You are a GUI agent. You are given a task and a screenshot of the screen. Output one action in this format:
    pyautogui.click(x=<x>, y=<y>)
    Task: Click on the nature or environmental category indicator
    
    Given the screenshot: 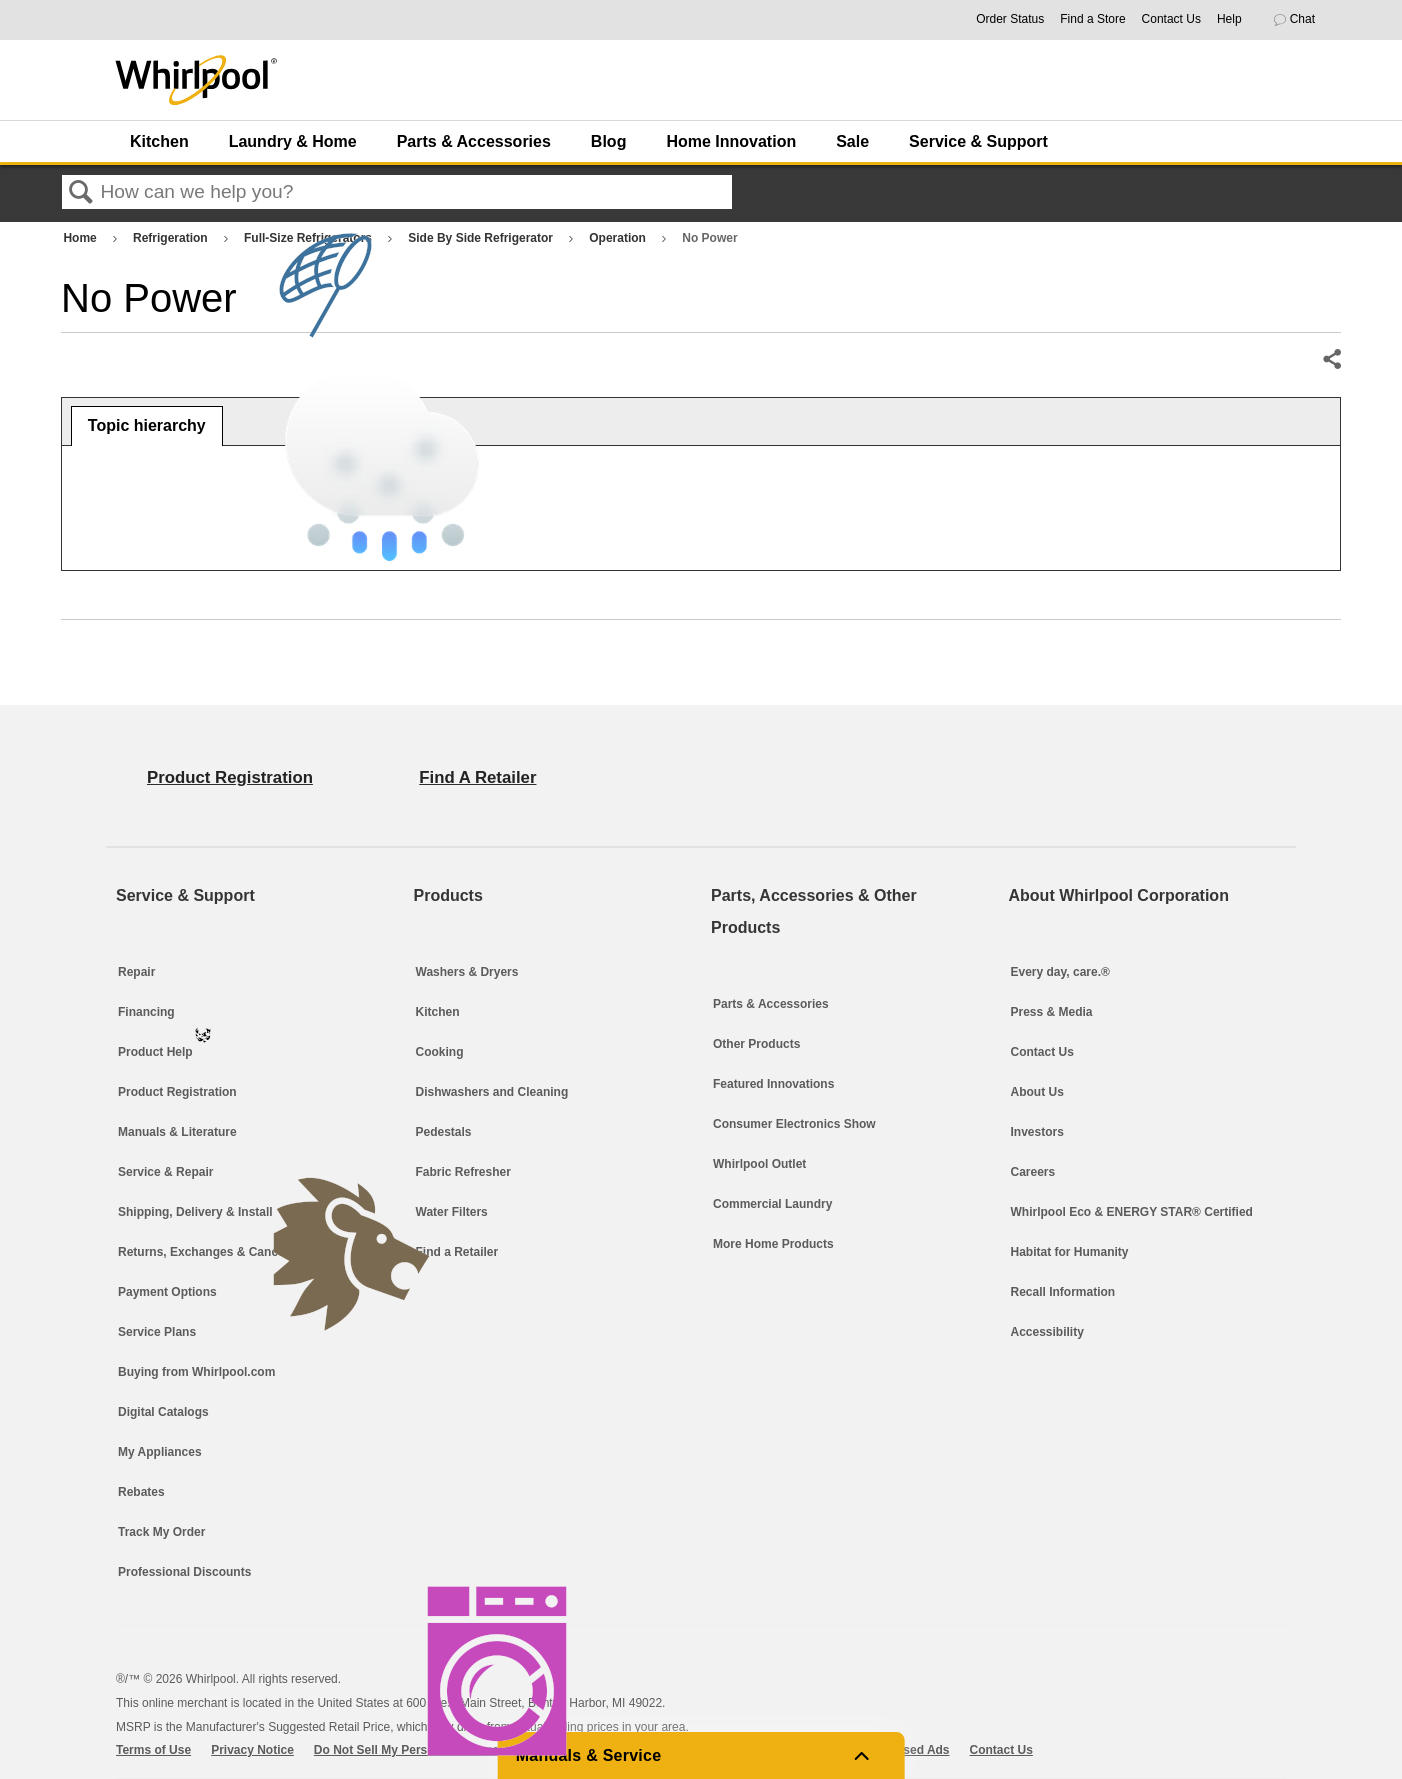 What is the action you would take?
    pyautogui.click(x=203, y=1035)
    